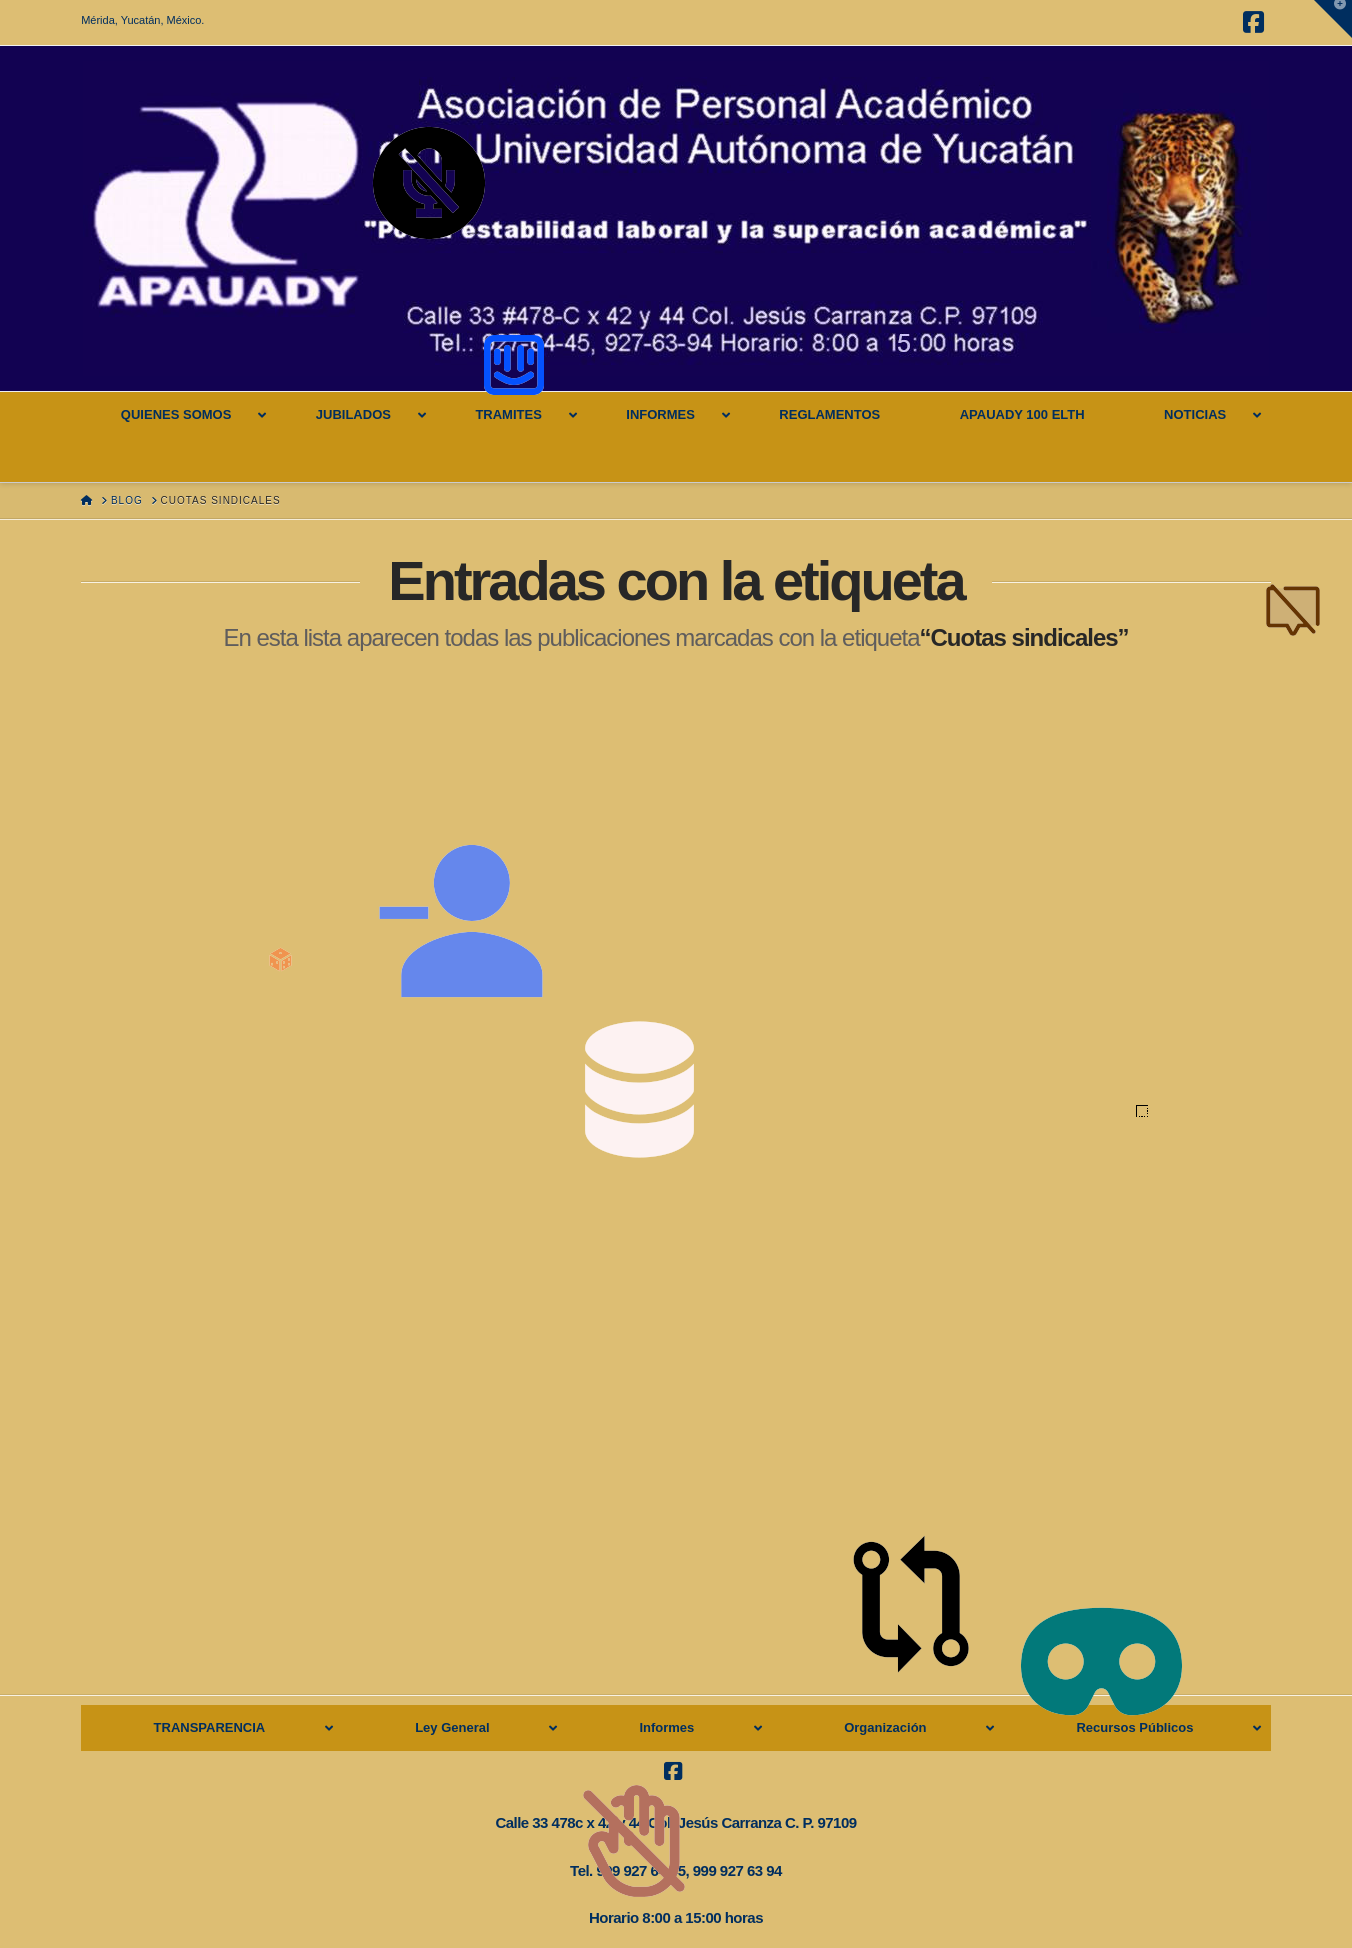  I want to click on remove a contact or friend, so click(461, 921).